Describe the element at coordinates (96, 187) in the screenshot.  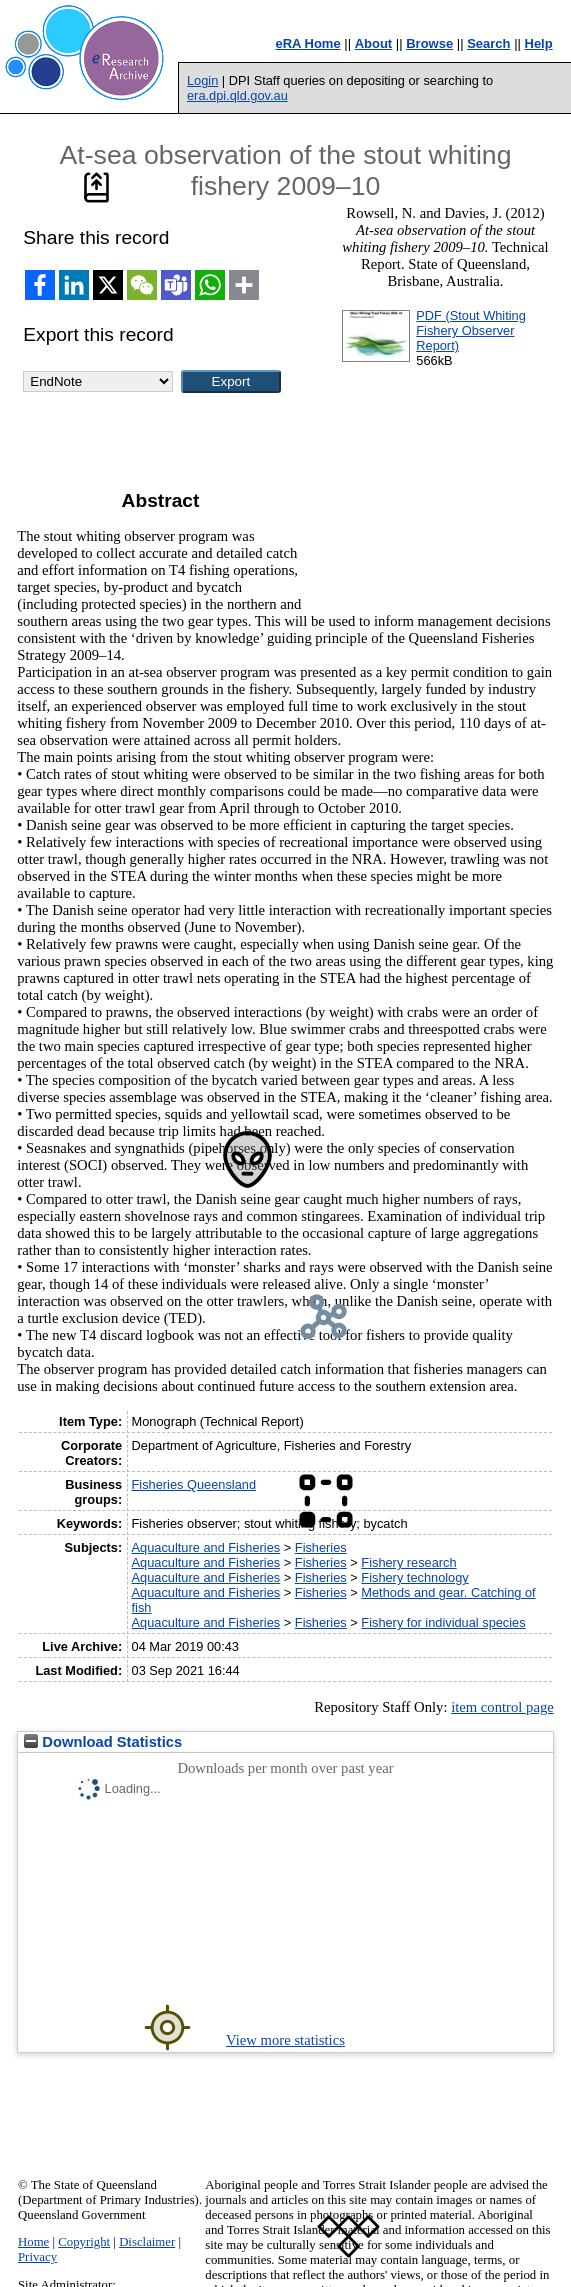
I see `upload or export a book` at that location.